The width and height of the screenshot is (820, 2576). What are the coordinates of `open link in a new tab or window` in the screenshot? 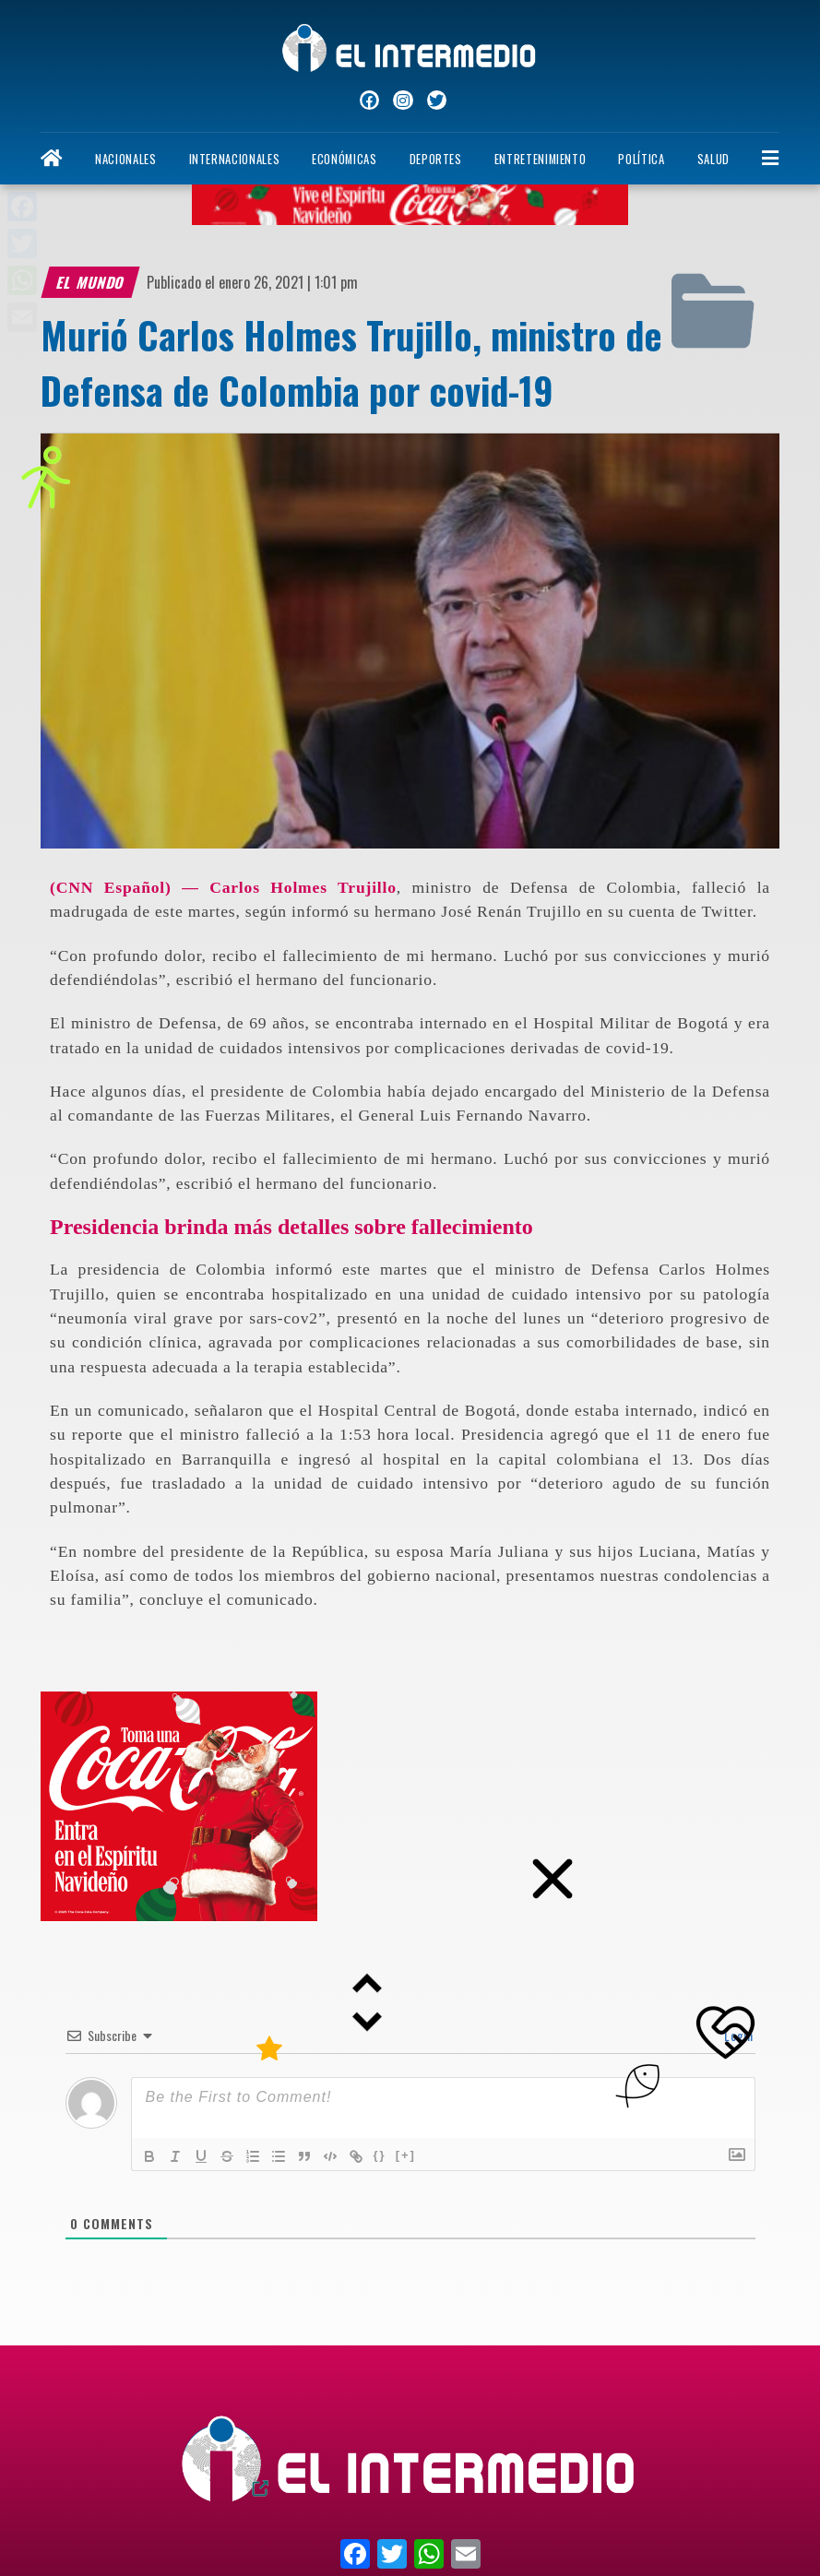 It's located at (259, 2488).